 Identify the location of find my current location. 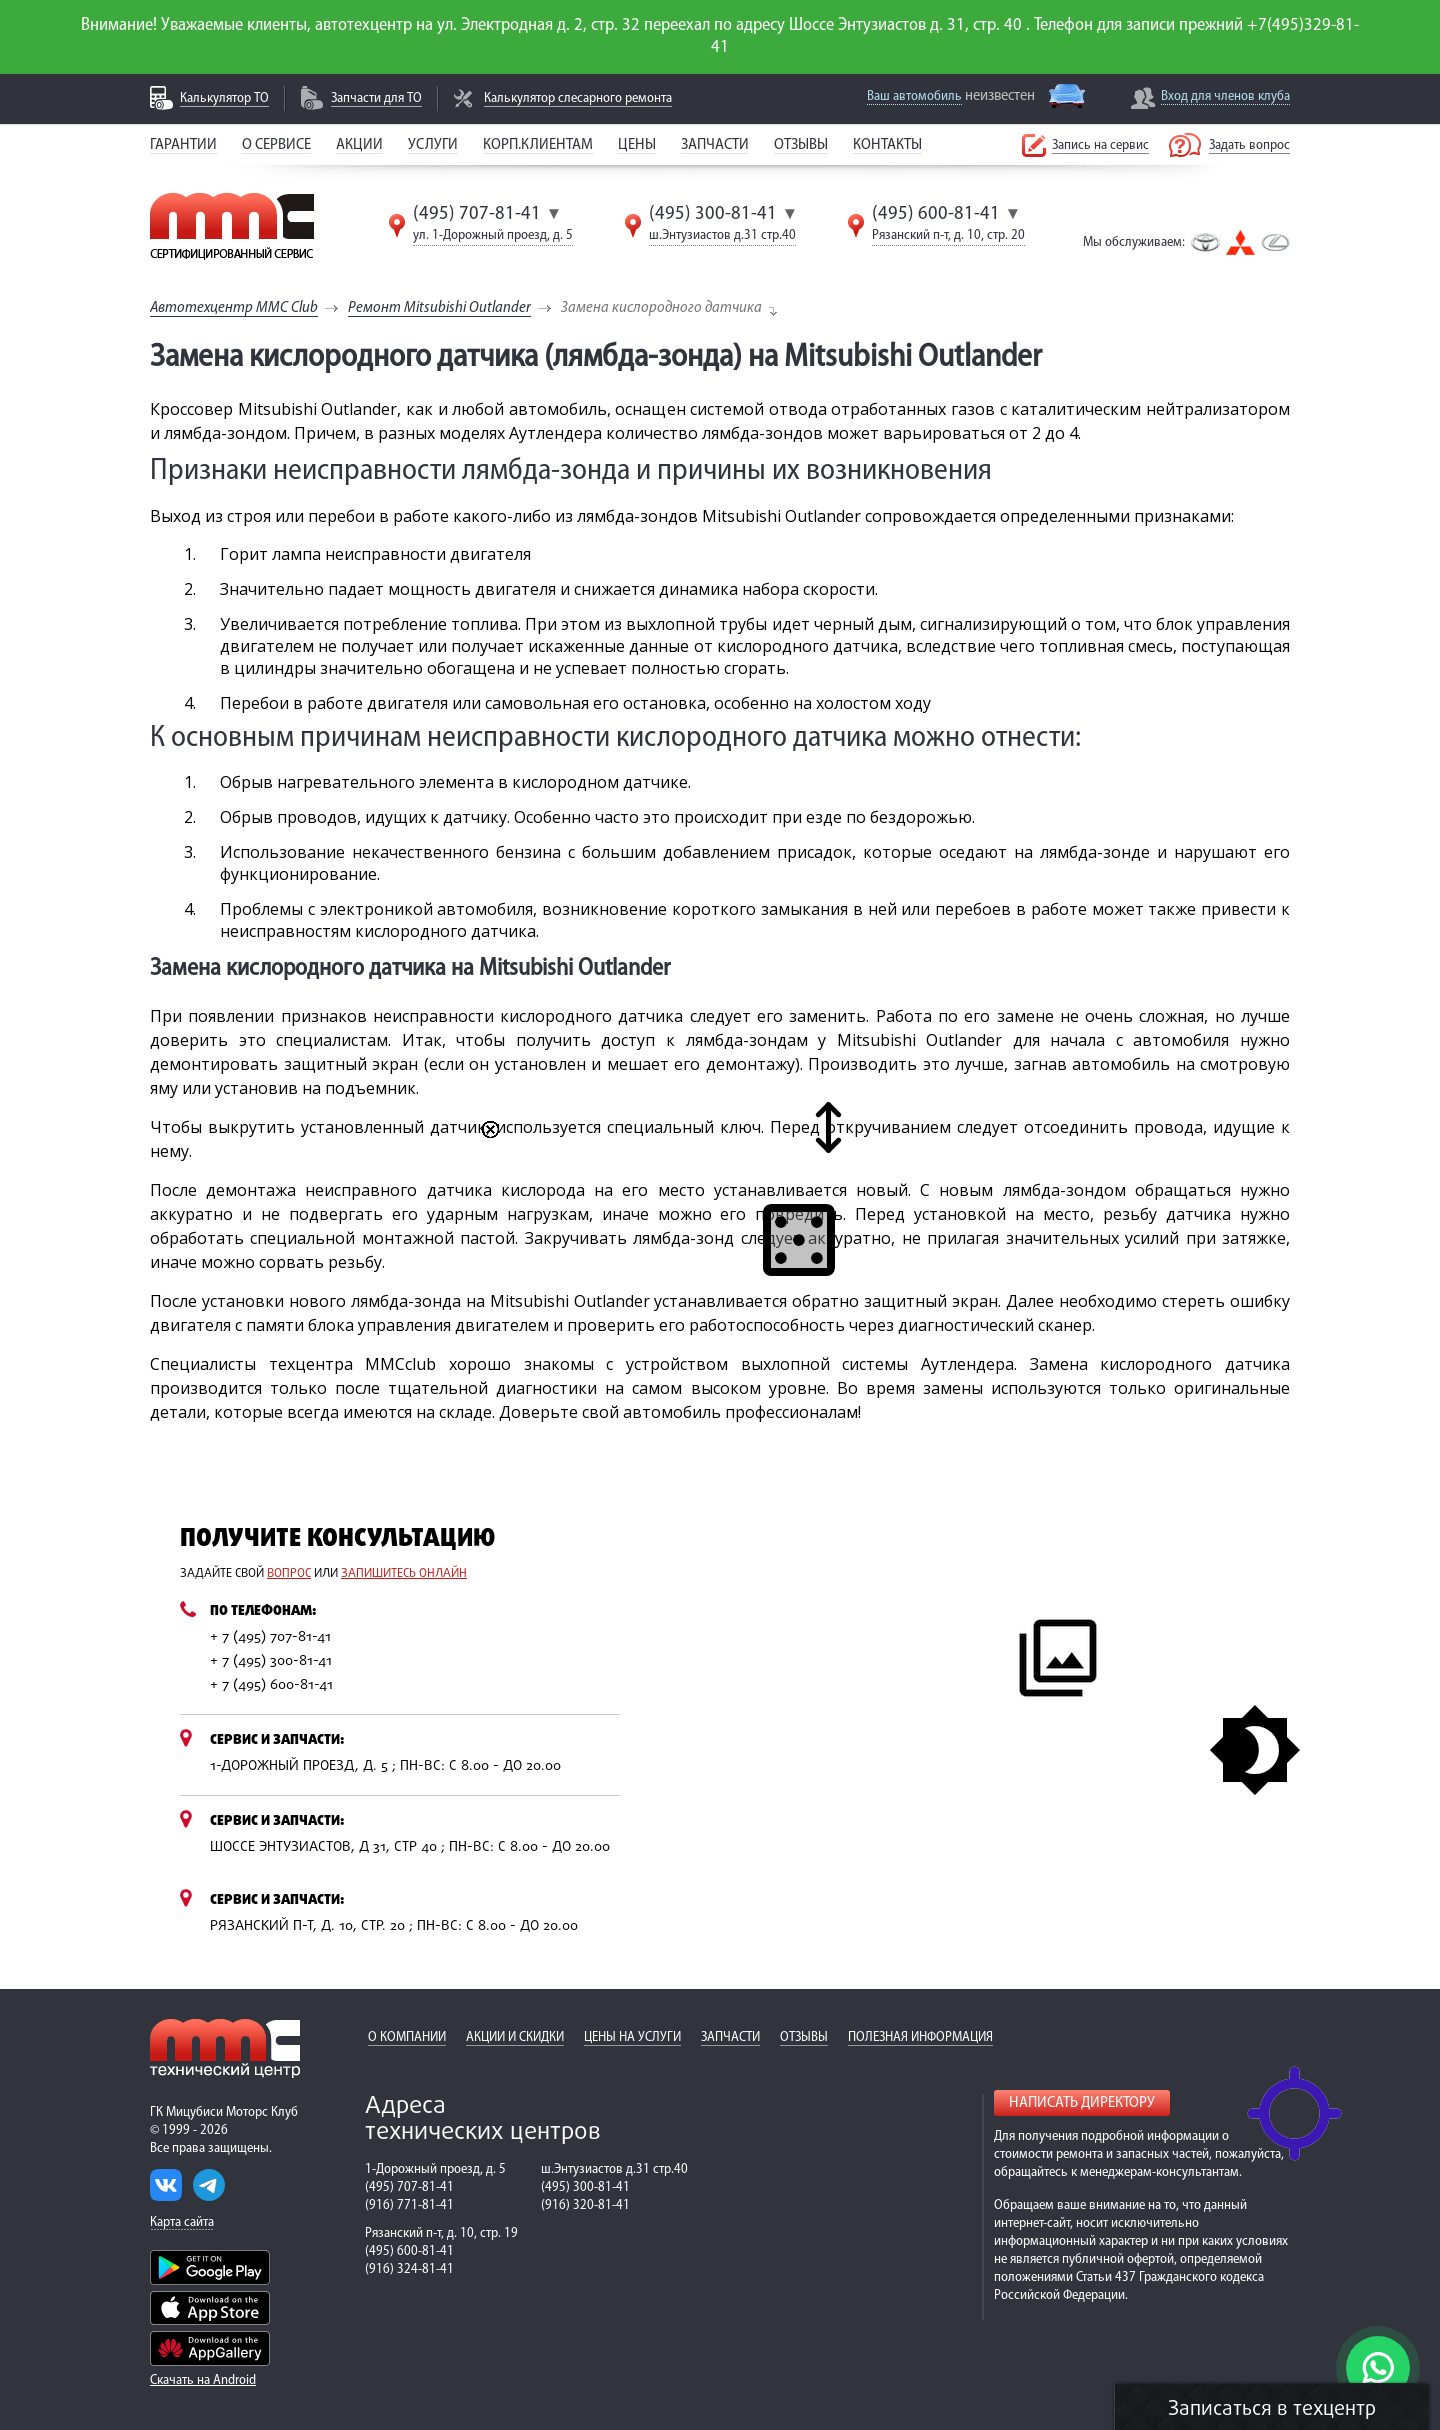
(1294, 2113).